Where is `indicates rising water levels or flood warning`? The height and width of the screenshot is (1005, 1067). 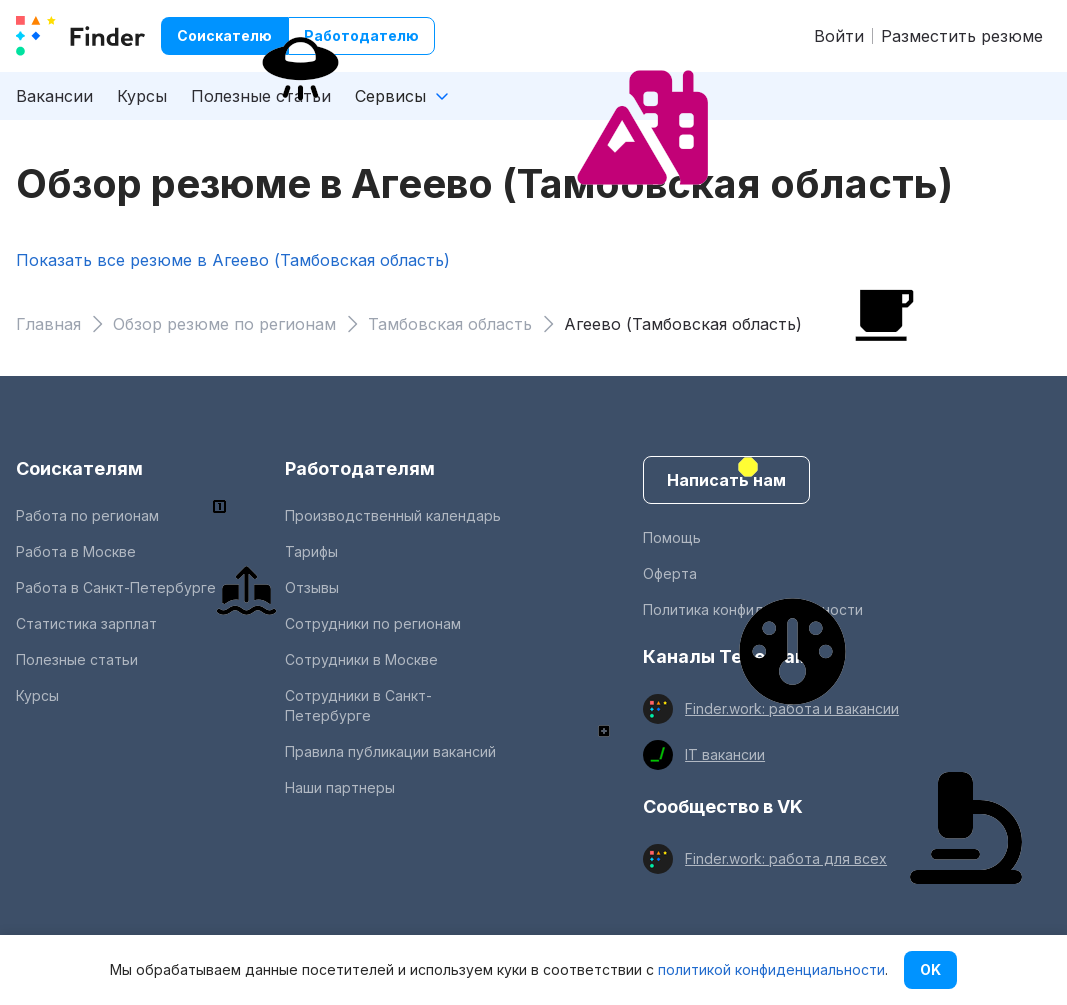
indicates rising water levels or flood warning is located at coordinates (246, 590).